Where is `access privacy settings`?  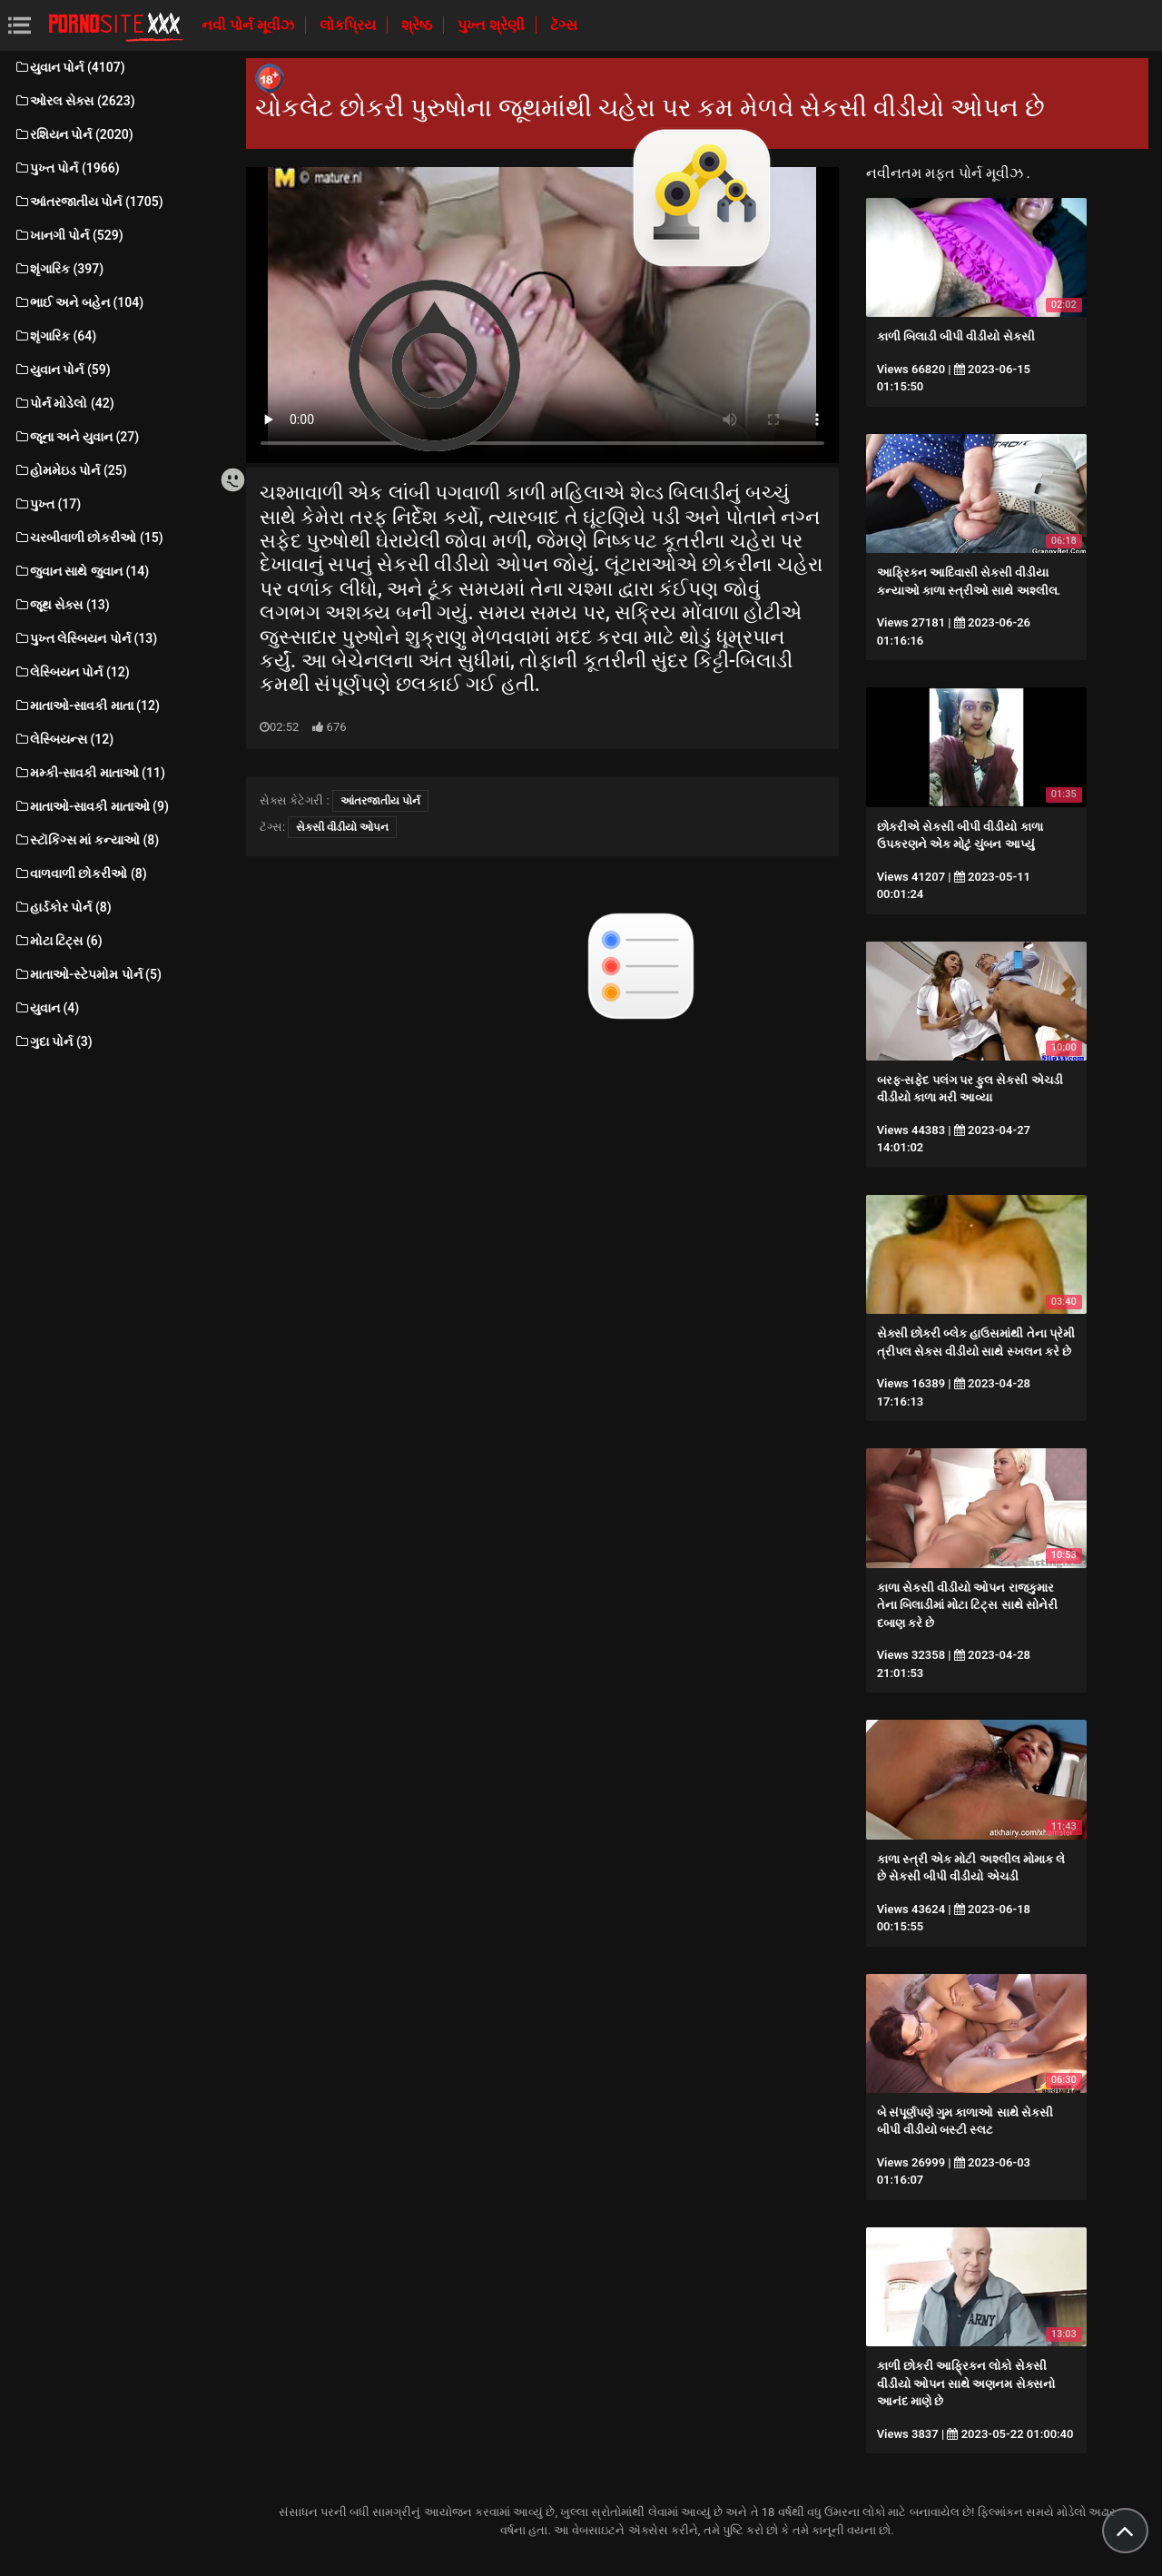 access privacy settings is located at coordinates (434, 365).